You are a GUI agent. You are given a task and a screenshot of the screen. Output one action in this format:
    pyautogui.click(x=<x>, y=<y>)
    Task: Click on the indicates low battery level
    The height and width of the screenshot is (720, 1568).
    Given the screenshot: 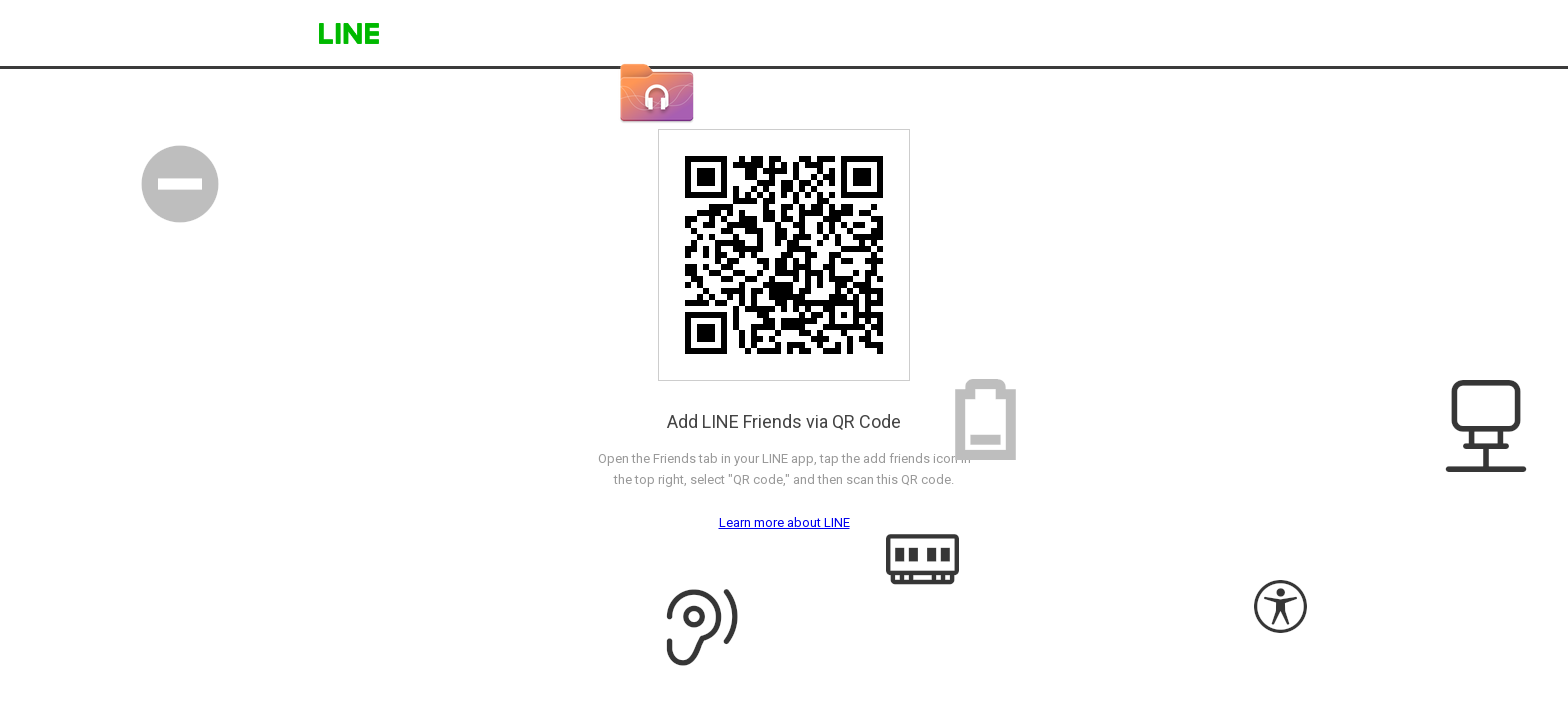 What is the action you would take?
    pyautogui.click(x=985, y=419)
    